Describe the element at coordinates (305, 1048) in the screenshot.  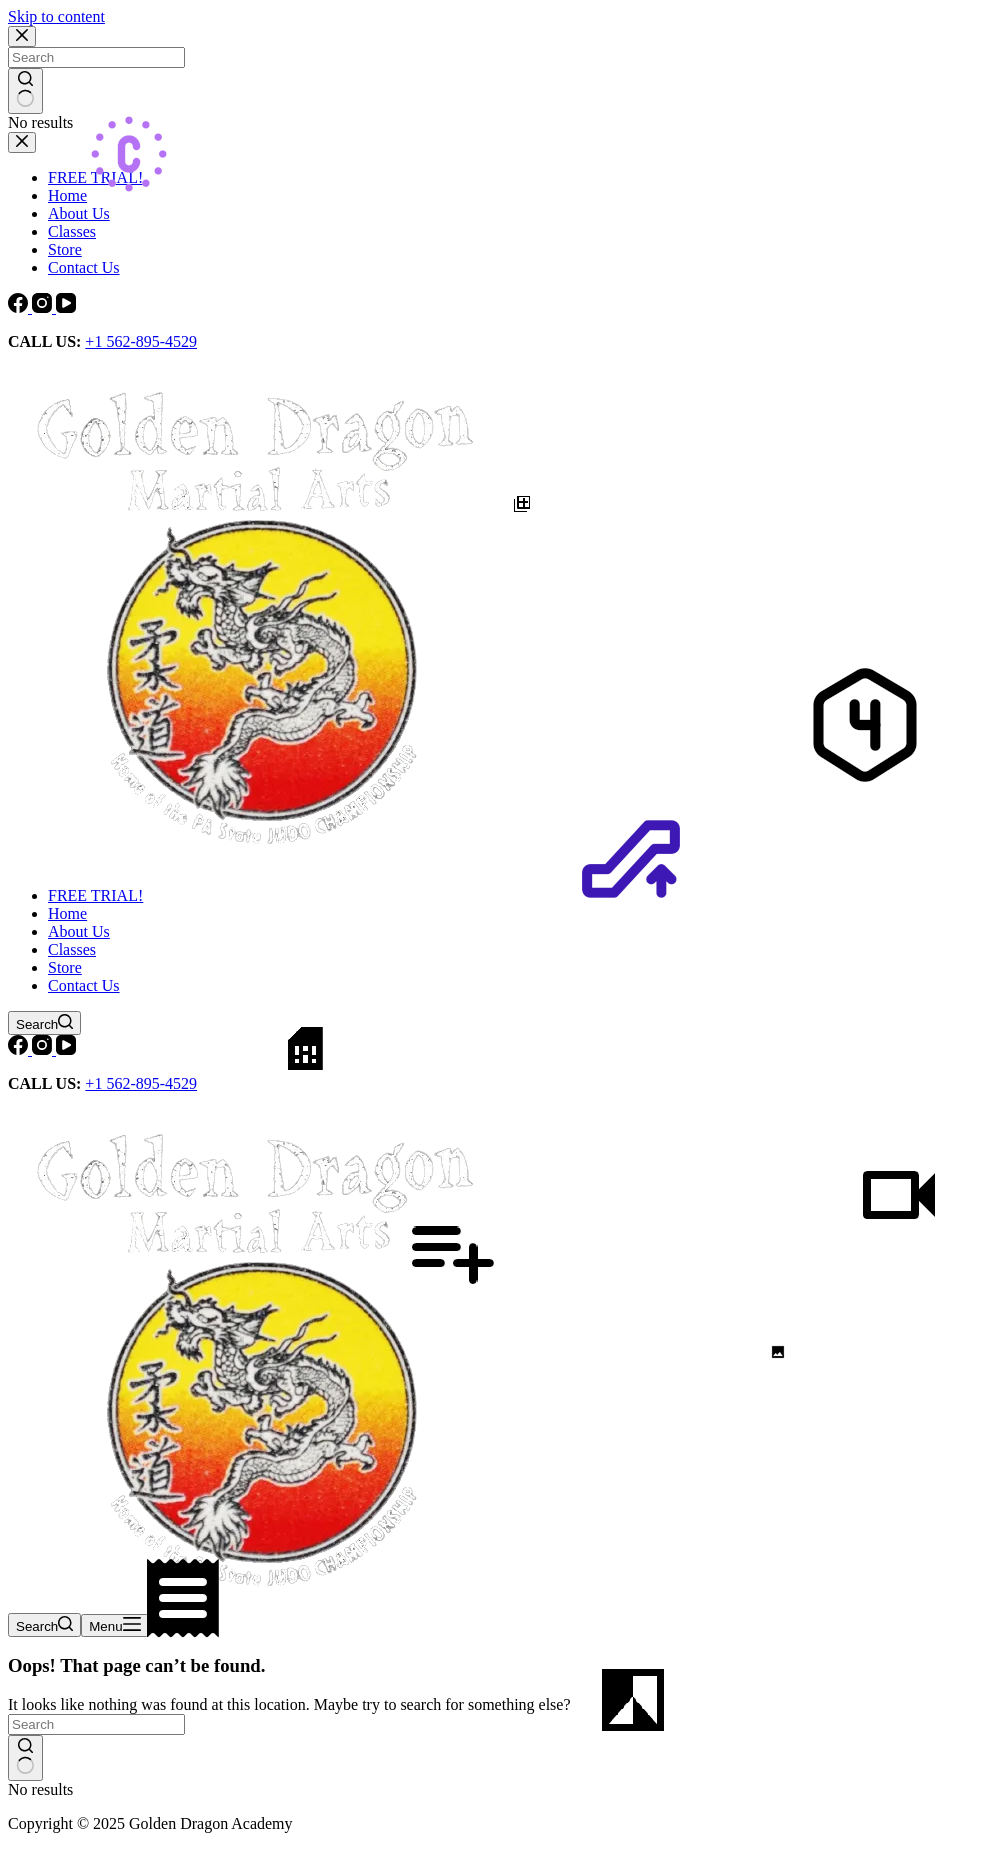
I see `view sim card information` at that location.